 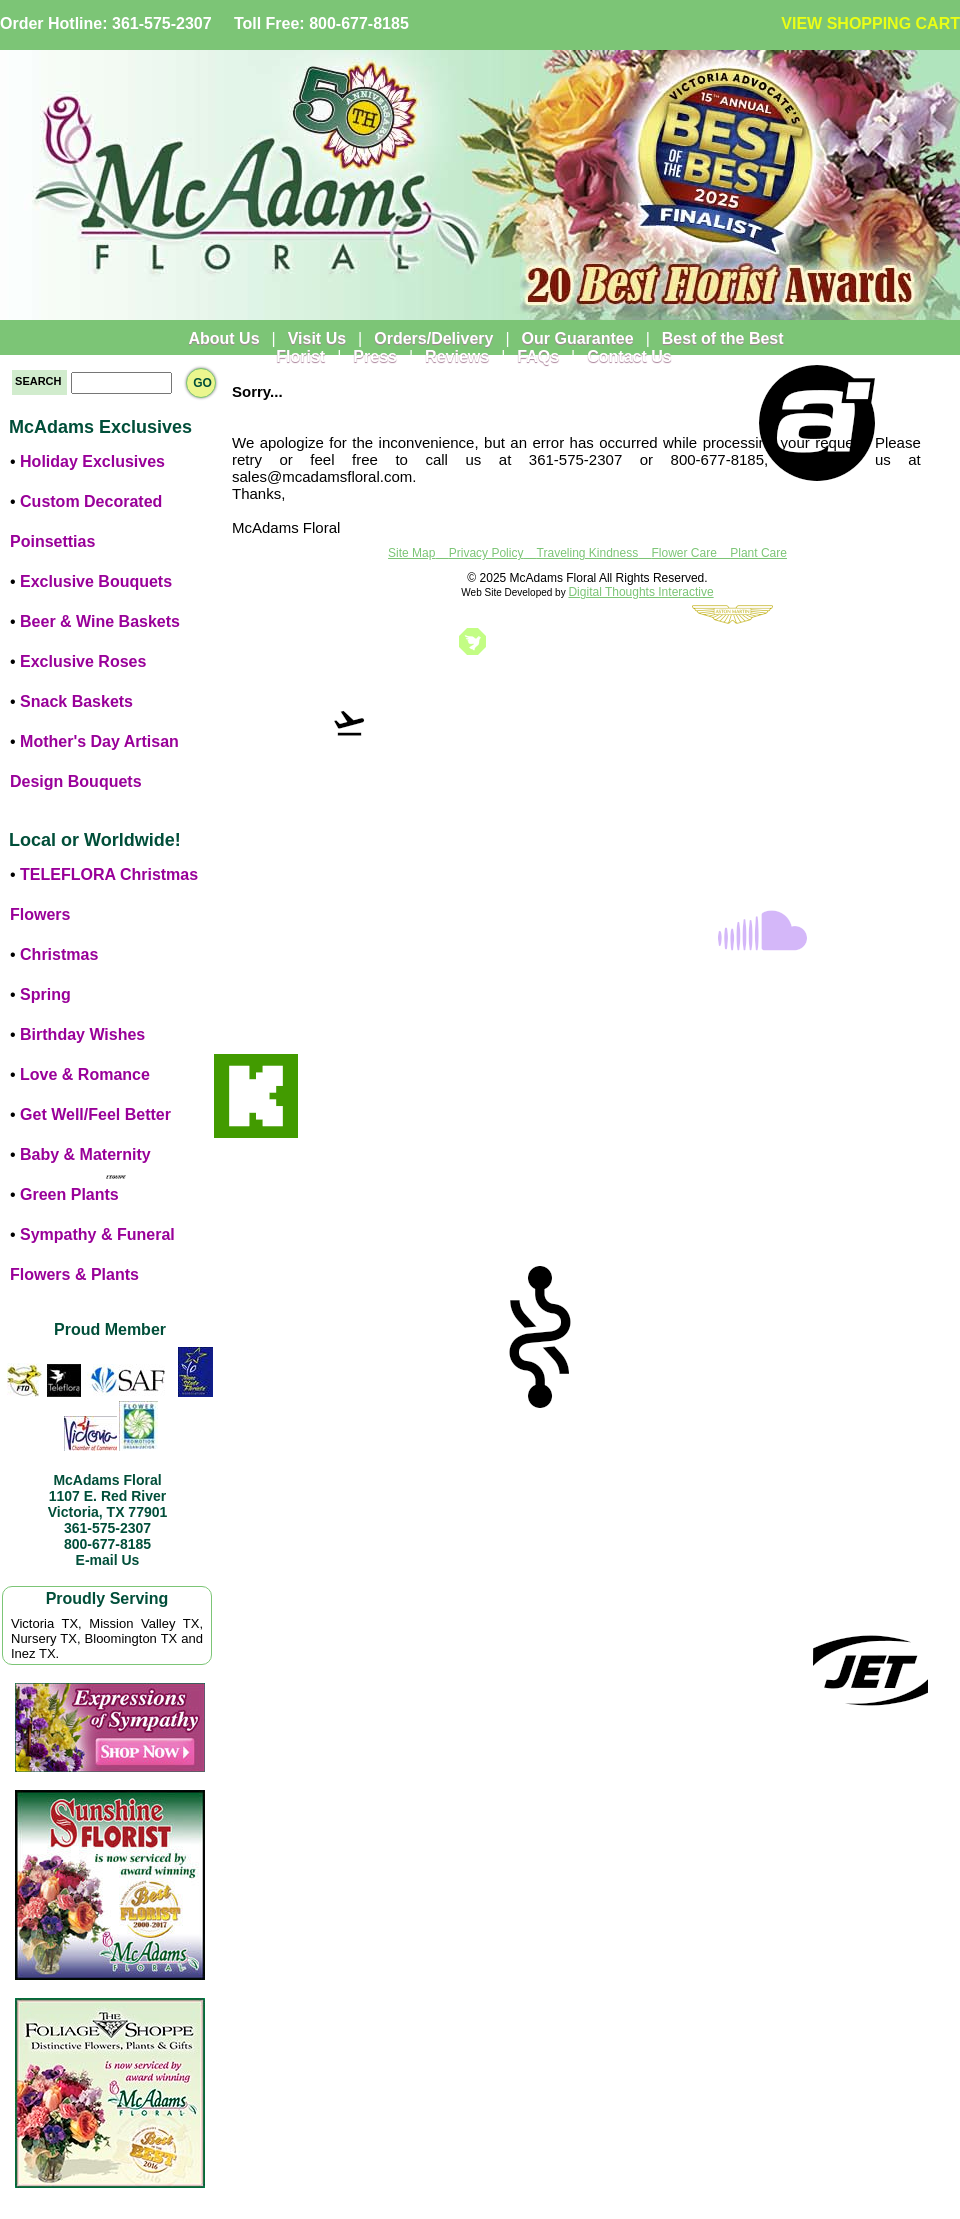 What do you see at coordinates (817, 423) in the screenshot?
I see `anime.js library logo` at bounding box center [817, 423].